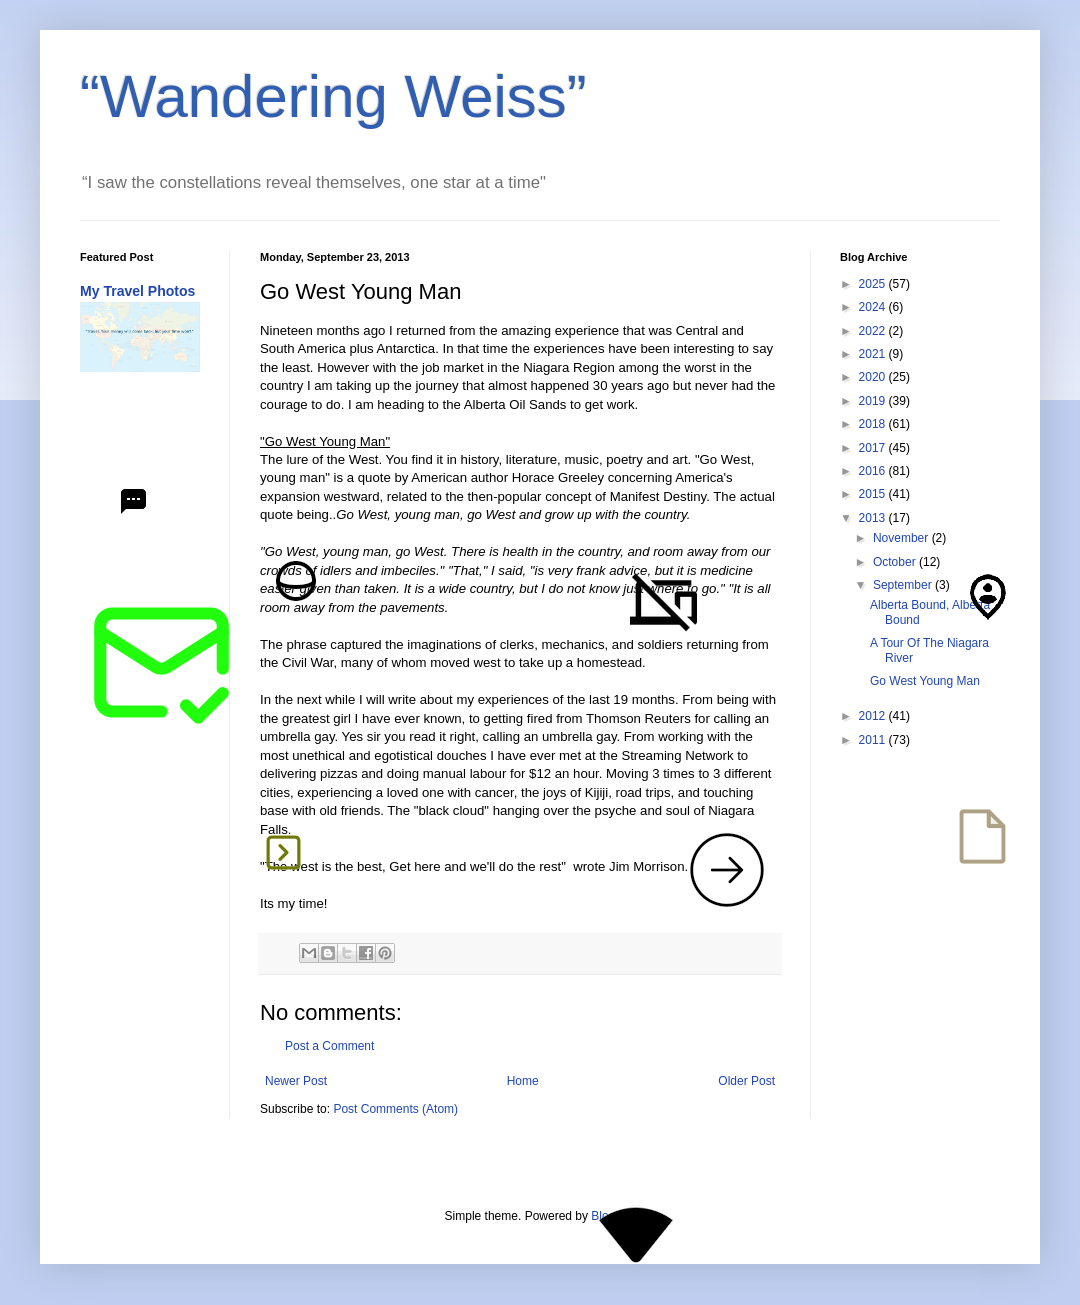  What do you see at coordinates (296, 581) in the screenshot?
I see `view 3D or globe-related content` at bounding box center [296, 581].